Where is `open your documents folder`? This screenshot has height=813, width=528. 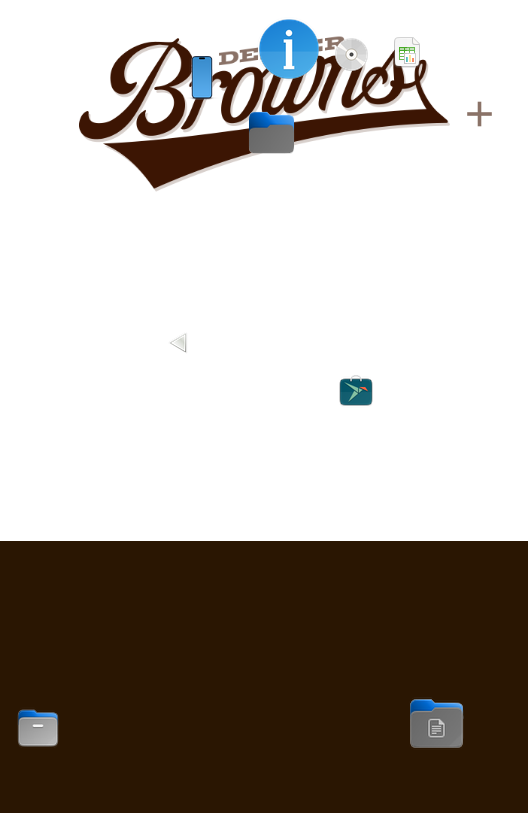
open your documents folder is located at coordinates (436, 723).